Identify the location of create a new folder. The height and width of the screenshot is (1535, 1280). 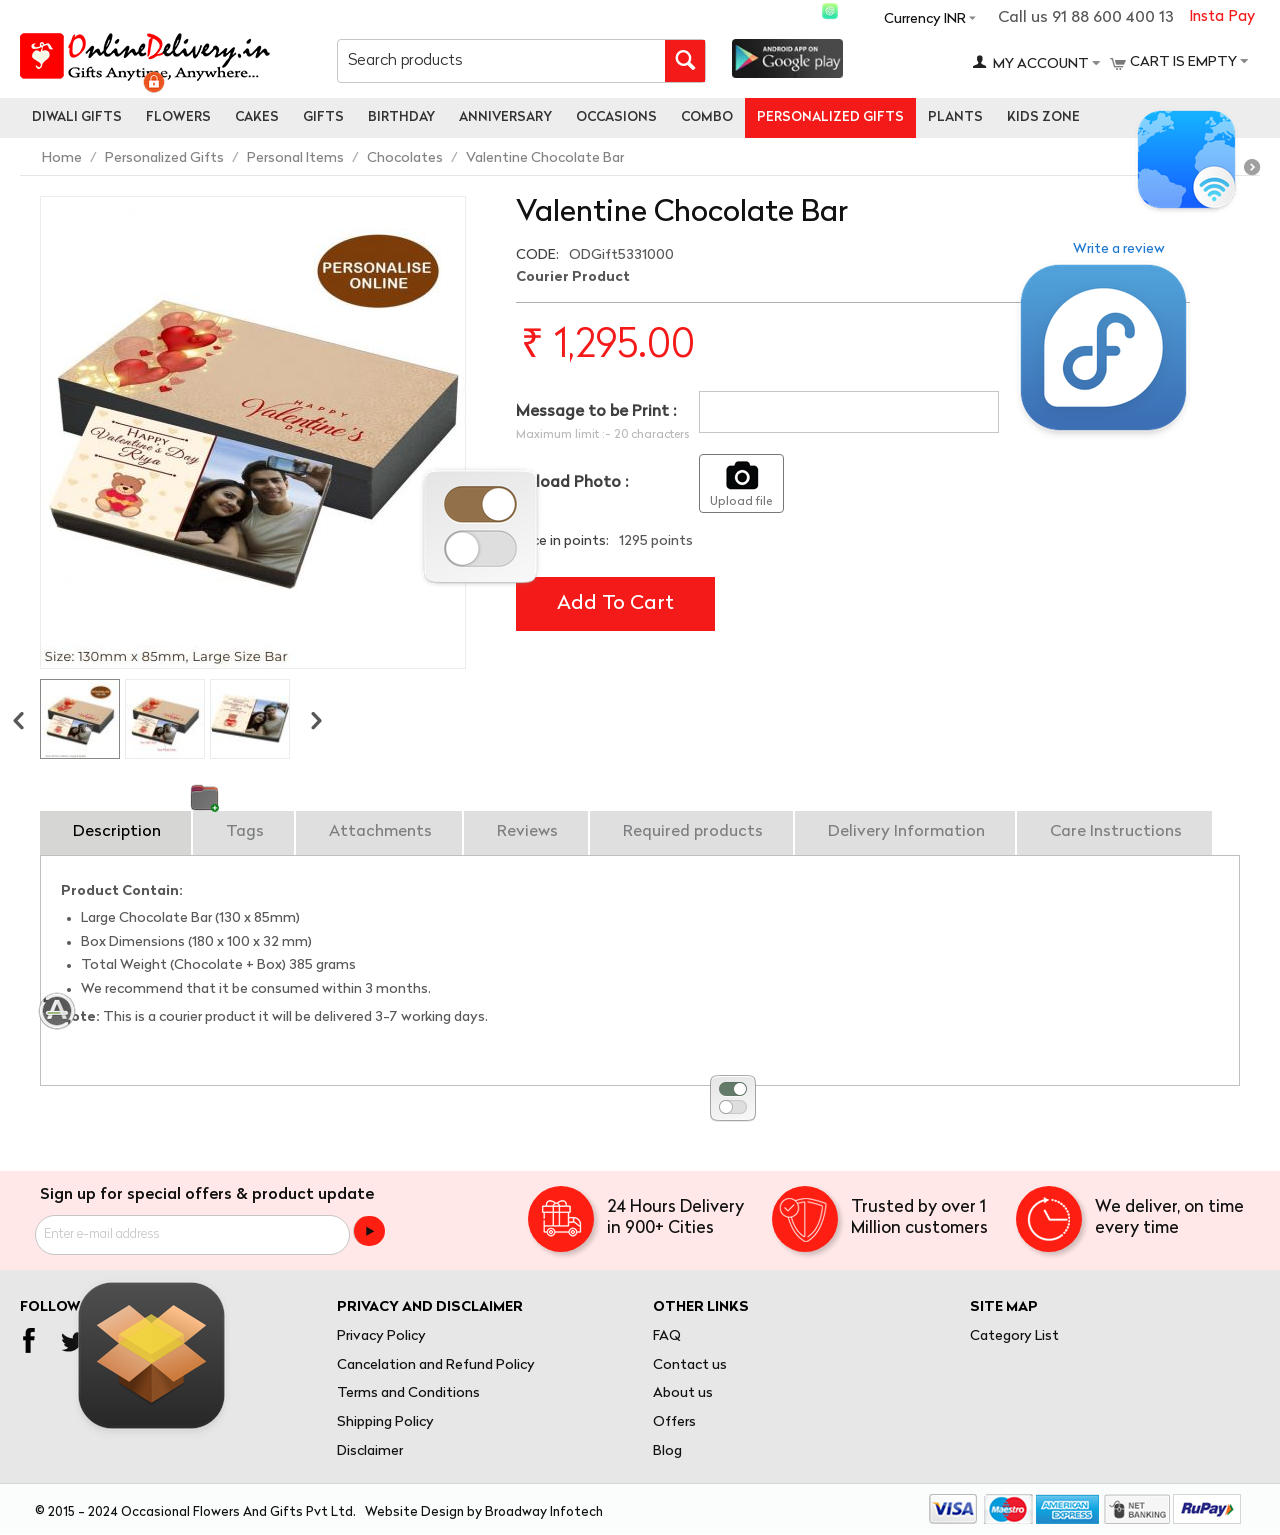
(204, 797).